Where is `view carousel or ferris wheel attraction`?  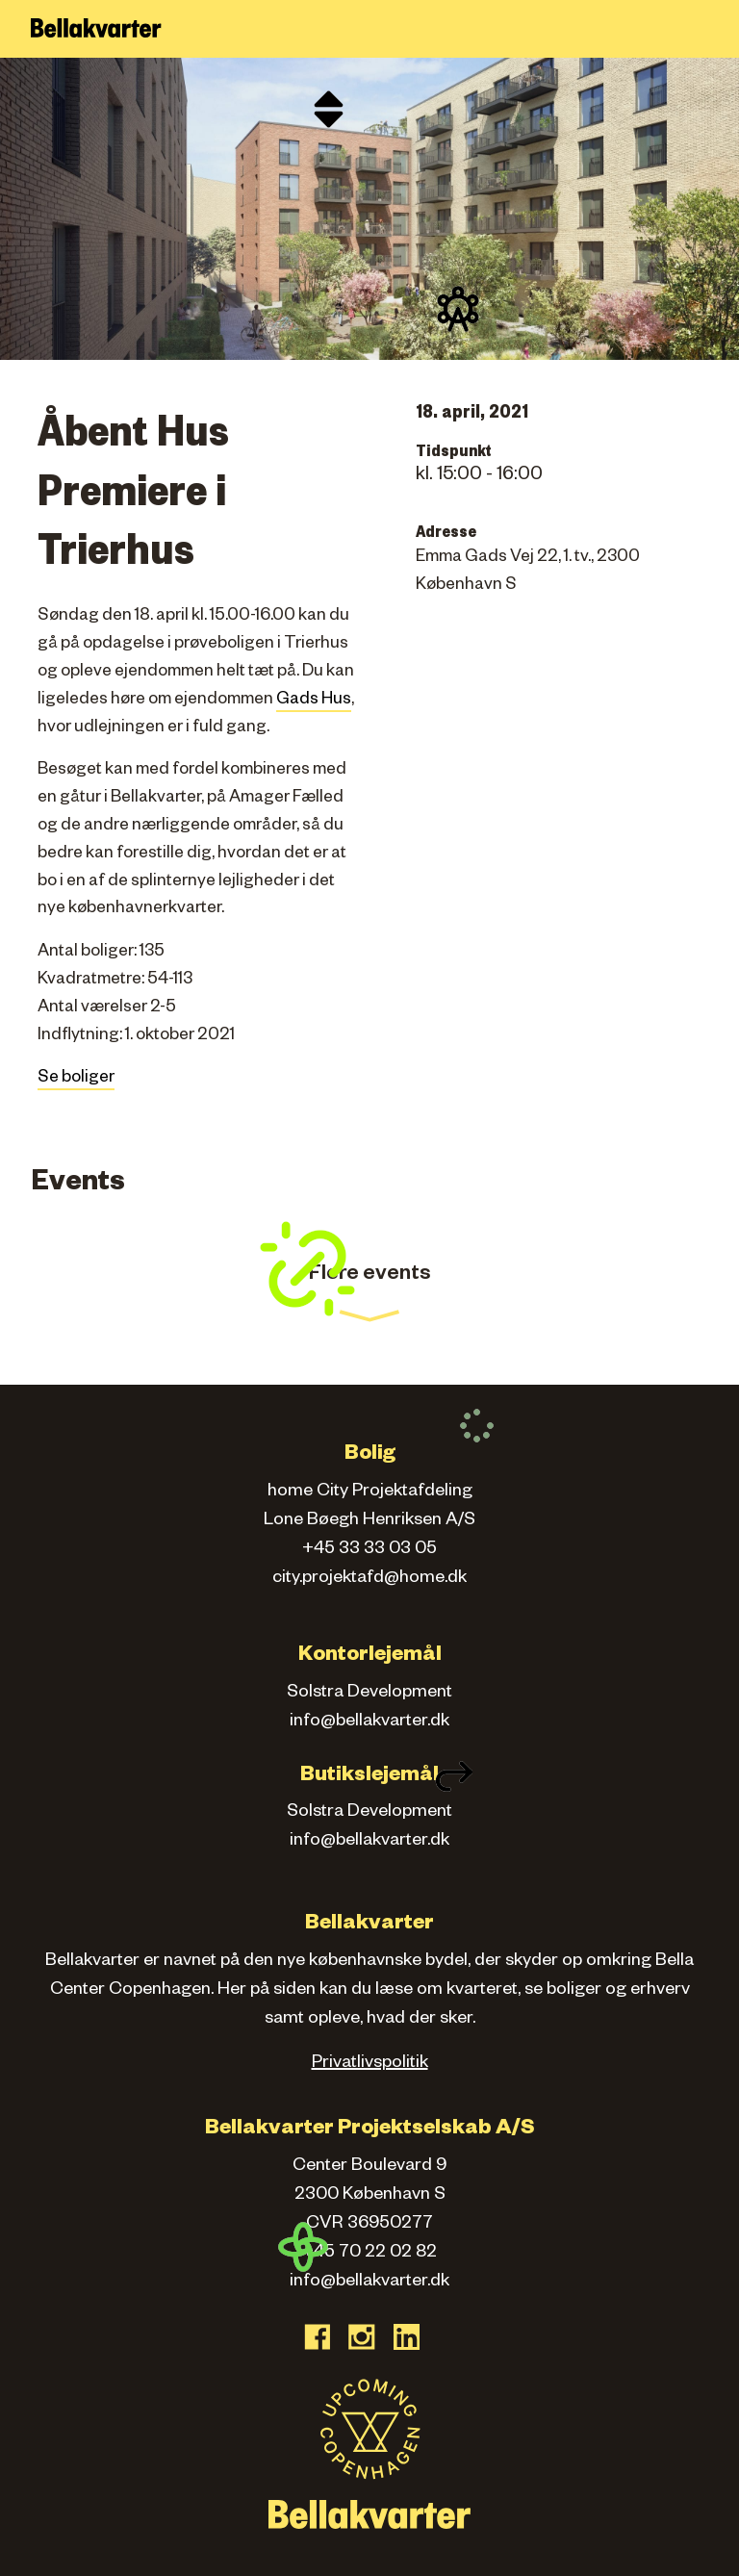
view carousel or ferris wheel attraction is located at coordinates (458, 309).